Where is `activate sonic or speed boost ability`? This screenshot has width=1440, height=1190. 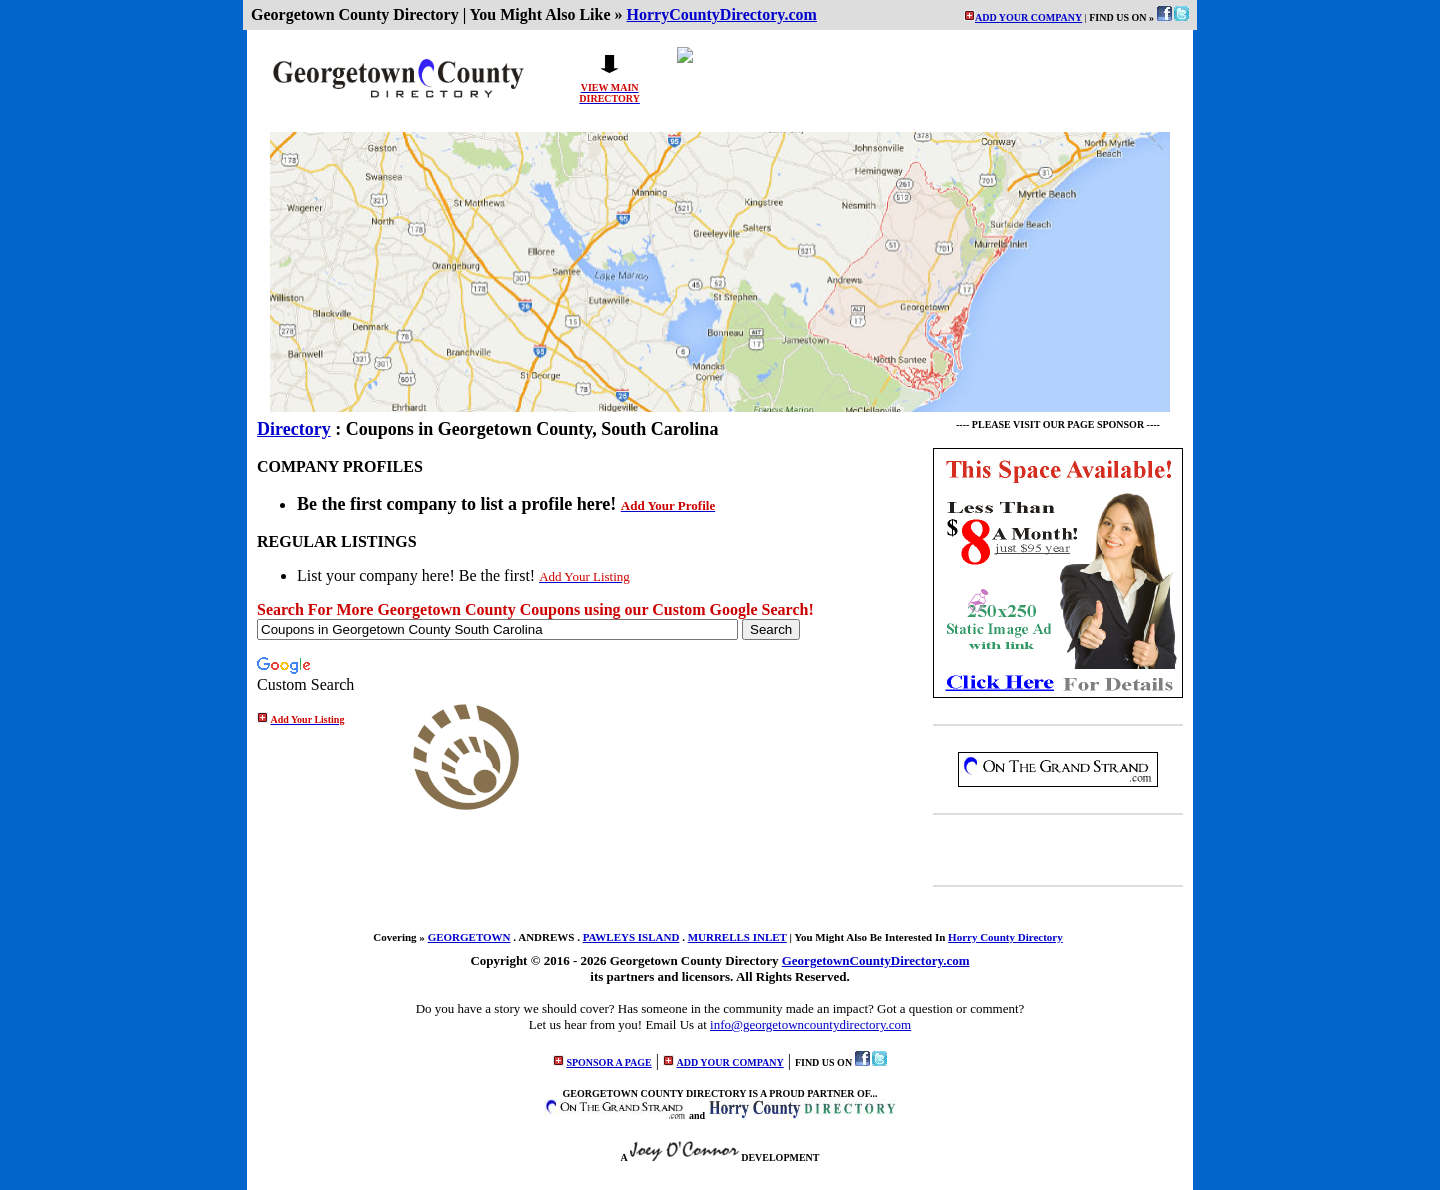
activate sonic or speed boost ability is located at coordinates (466, 757).